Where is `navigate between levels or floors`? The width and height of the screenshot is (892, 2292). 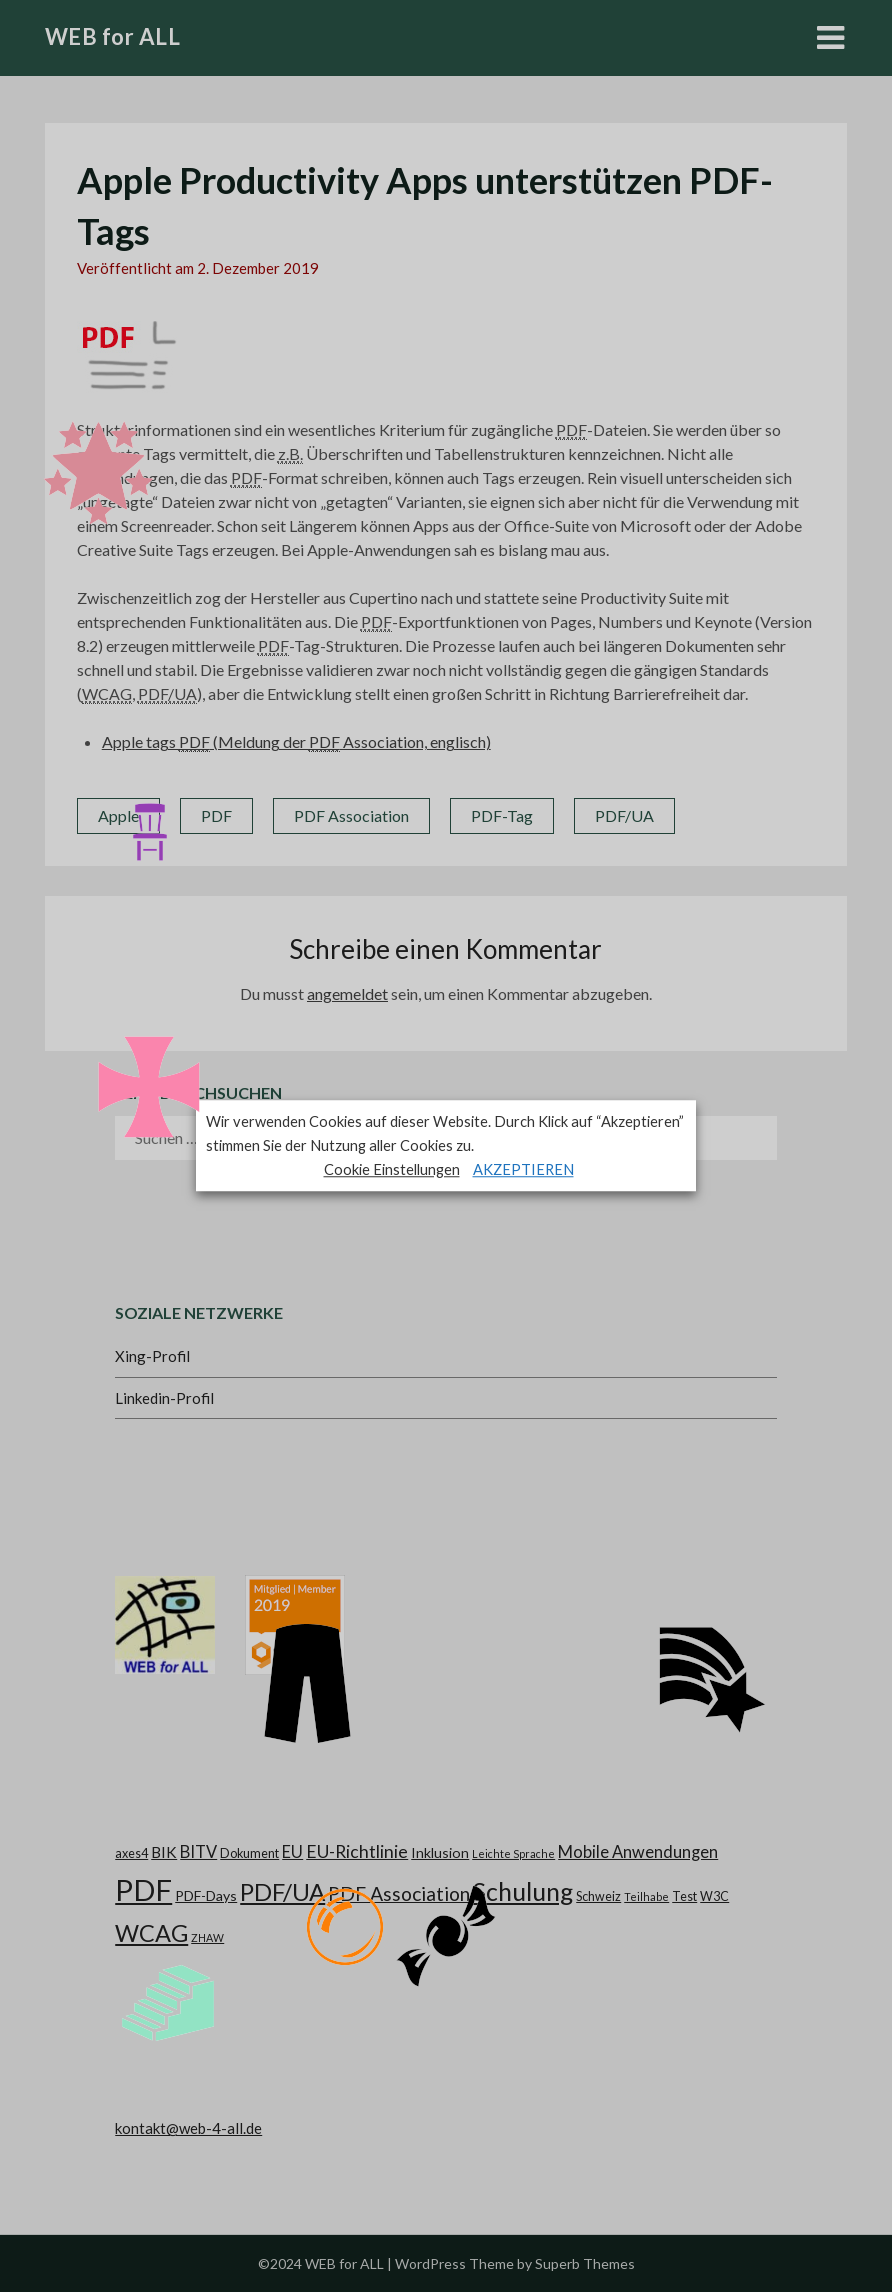
navigate between levels or floors is located at coordinates (168, 2003).